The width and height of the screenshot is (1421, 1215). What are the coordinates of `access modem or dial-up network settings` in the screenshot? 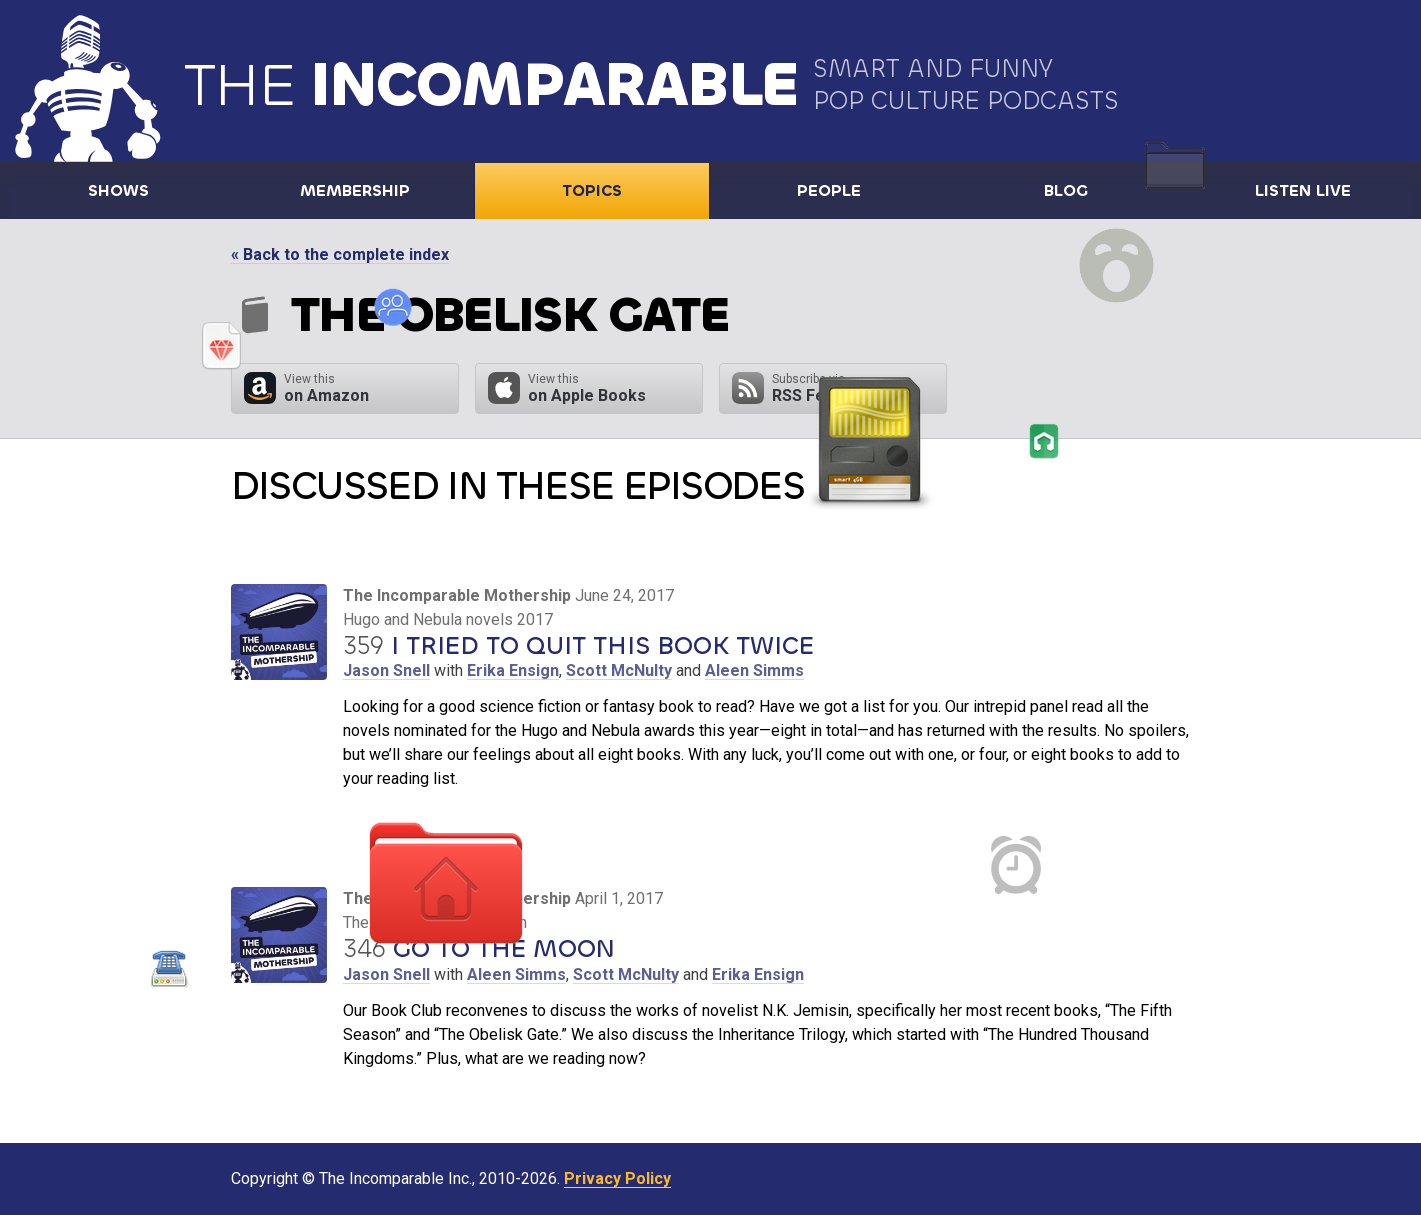 It's located at (169, 970).